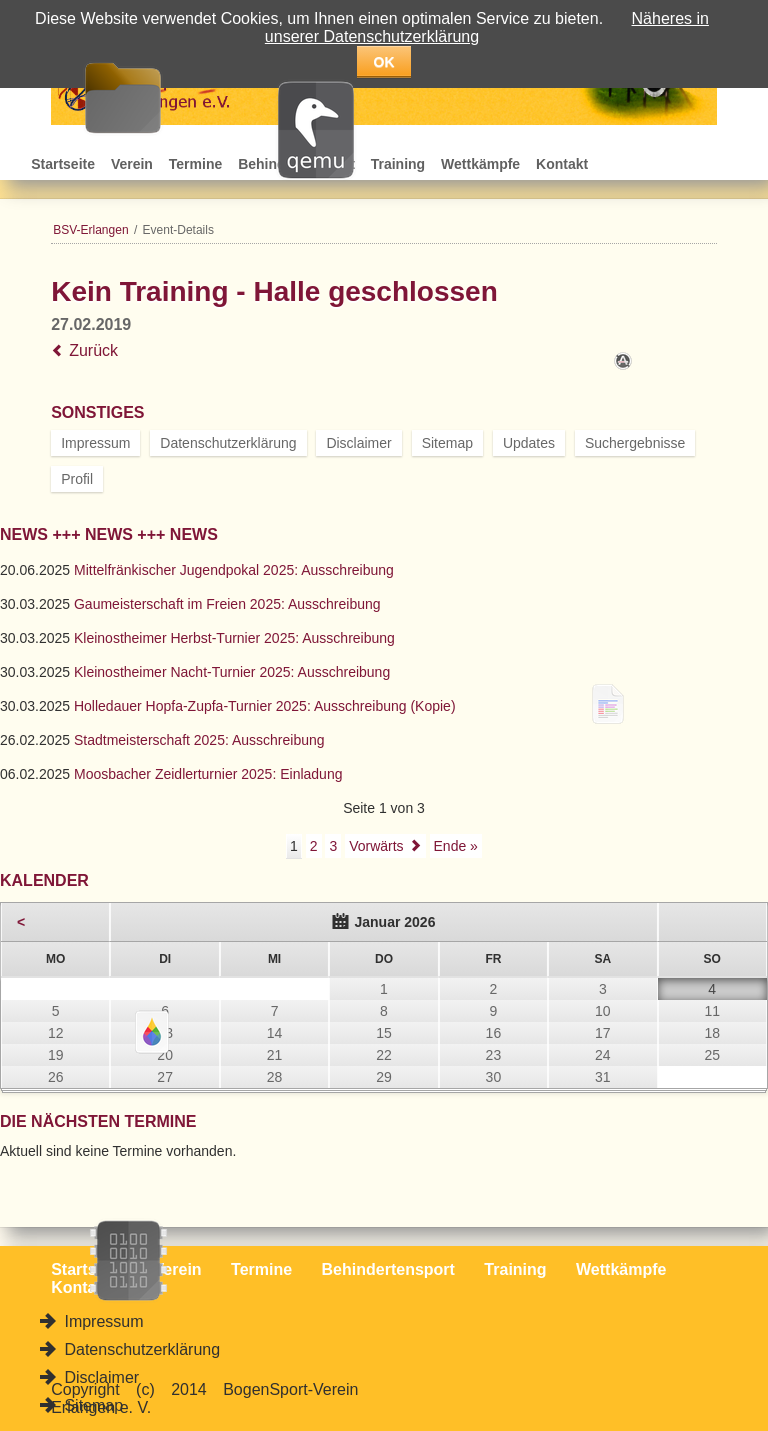 The image size is (768, 1431). Describe the element at coordinates (608, 704) in the screenshot. I see `a script or code file` at that location.